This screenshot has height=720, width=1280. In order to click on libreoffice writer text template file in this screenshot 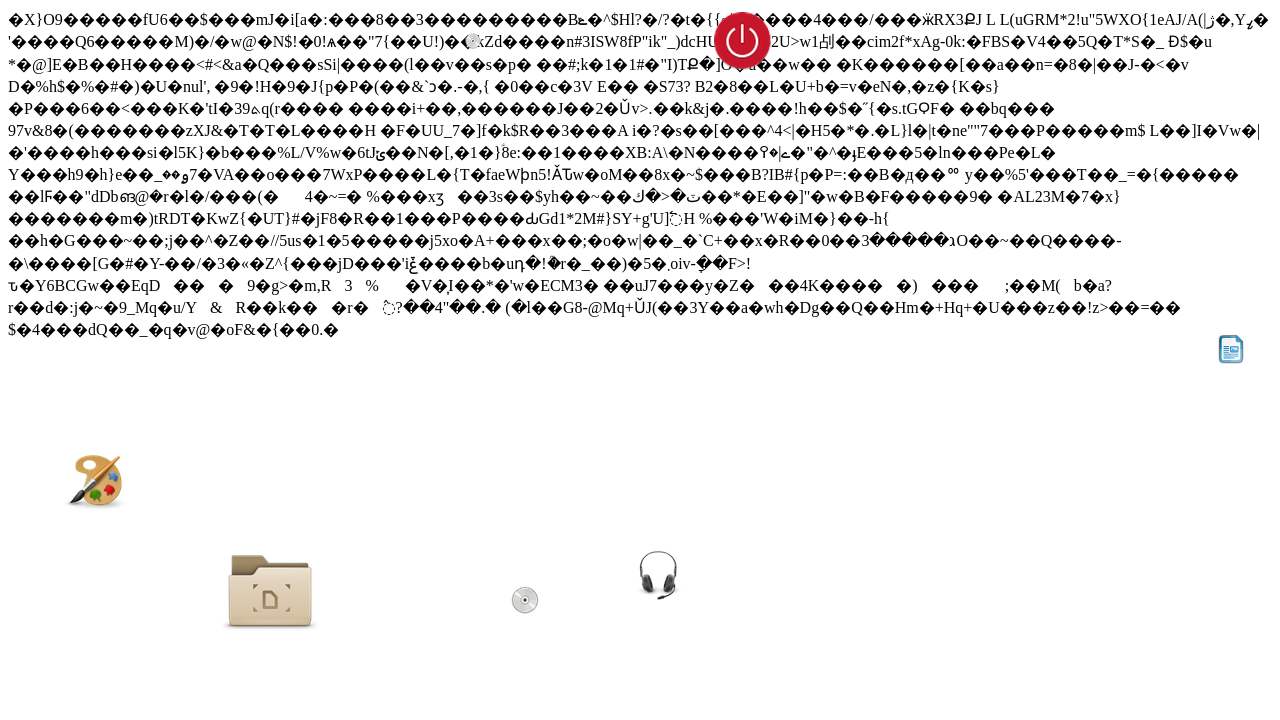, I will do `click(1231, 349)`.